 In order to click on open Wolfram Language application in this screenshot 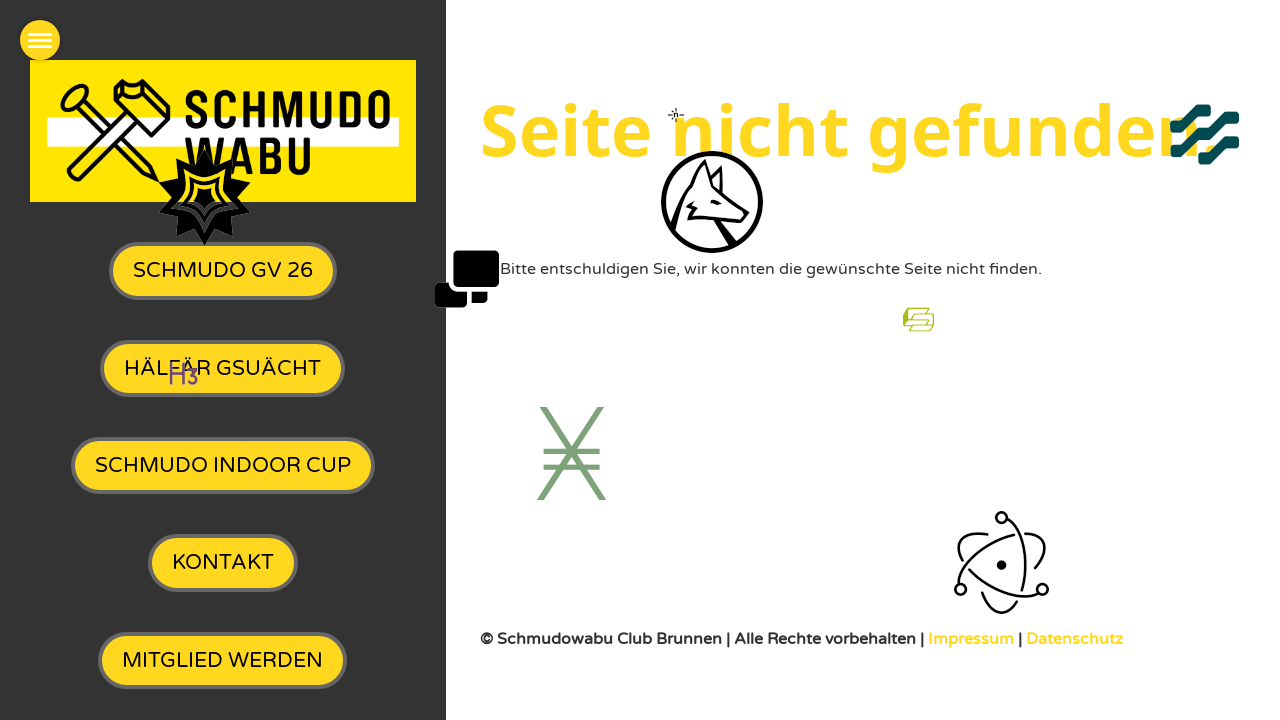, I will do `click(712, 202)`.